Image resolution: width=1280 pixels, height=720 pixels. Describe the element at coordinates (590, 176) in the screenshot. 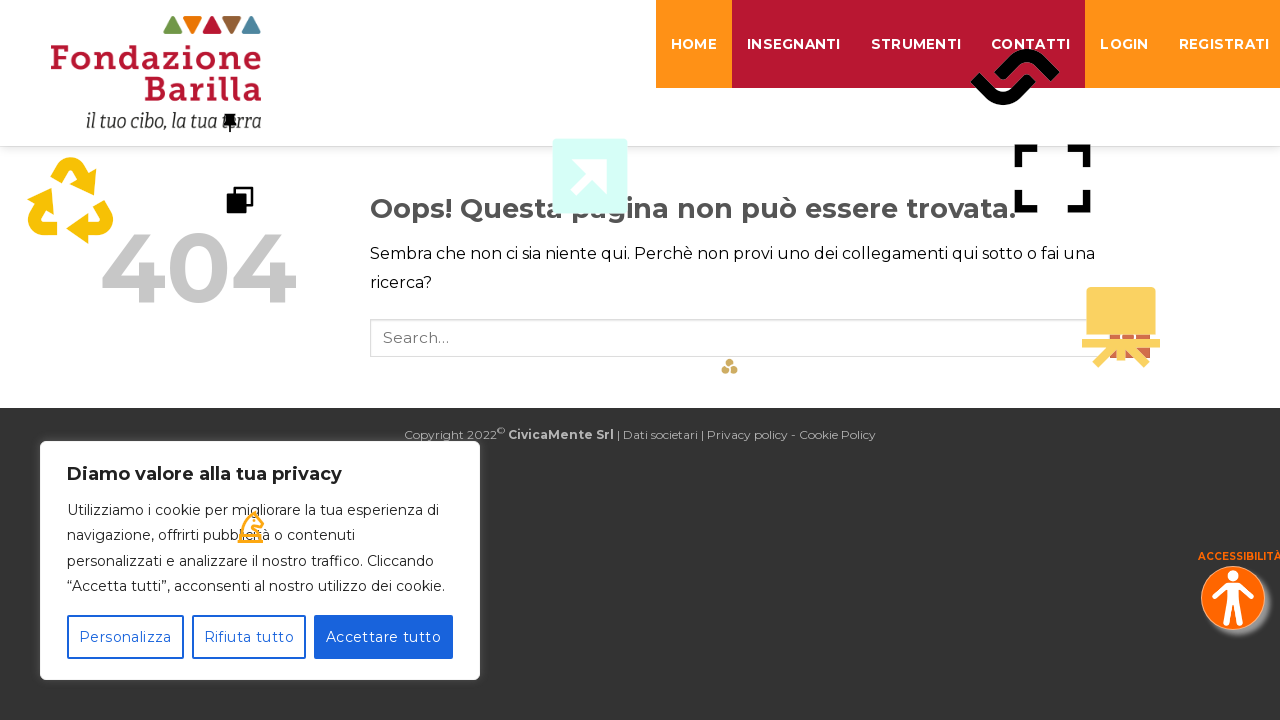

I see `open link in new window or tab` at that location.